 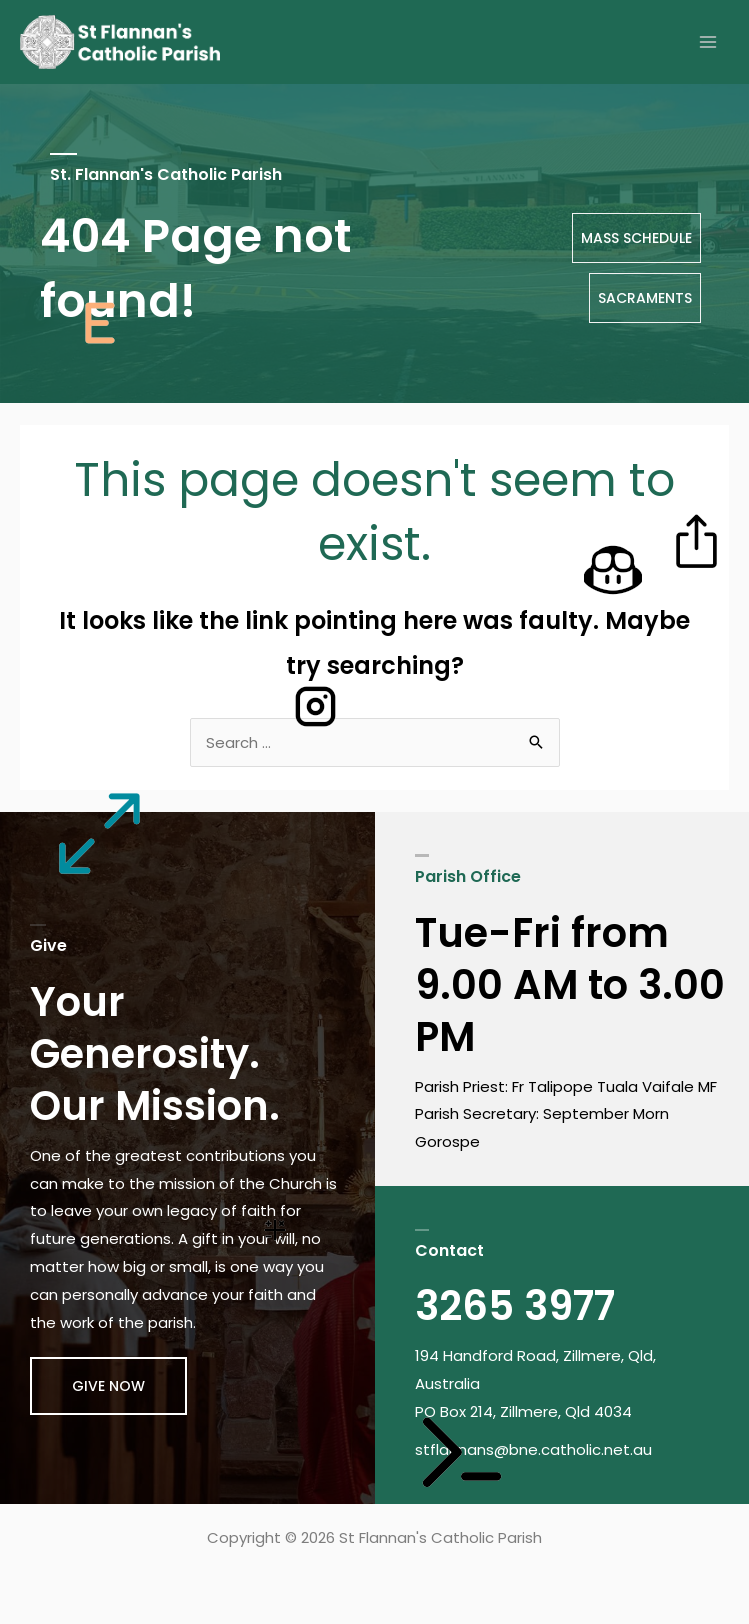 What do you see at coordinates (613, 570) in the screenshot?
I see `access github copilot ai assistant` at bounding box center [613, 570].